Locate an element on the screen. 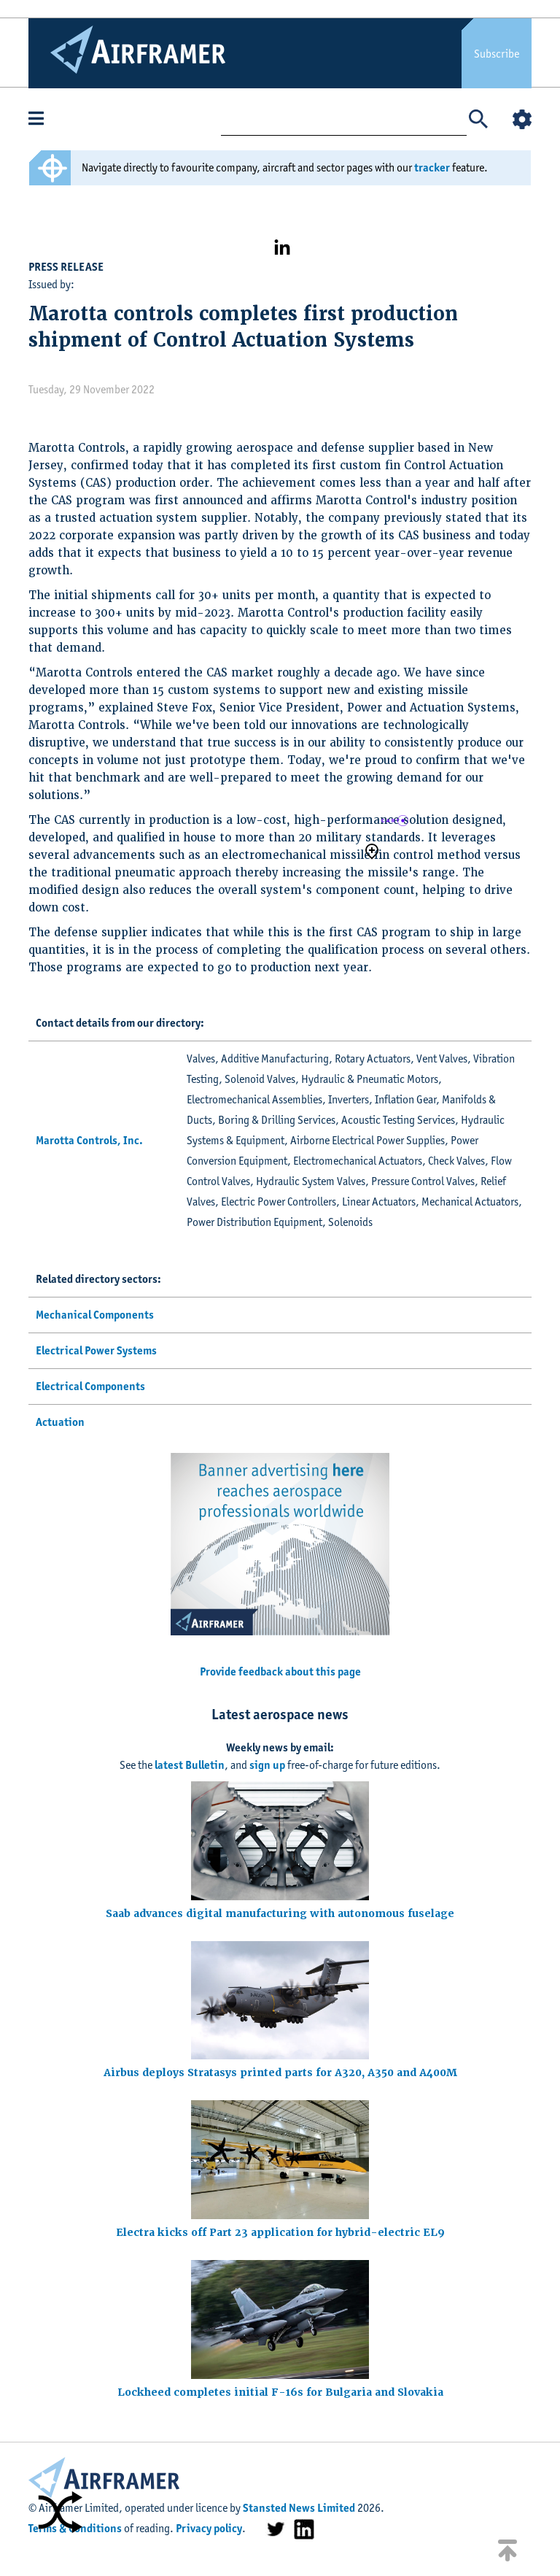 This screenshot has height=2576, width=560. CARTO mapping platform logo is located at coordinates (394, 820).